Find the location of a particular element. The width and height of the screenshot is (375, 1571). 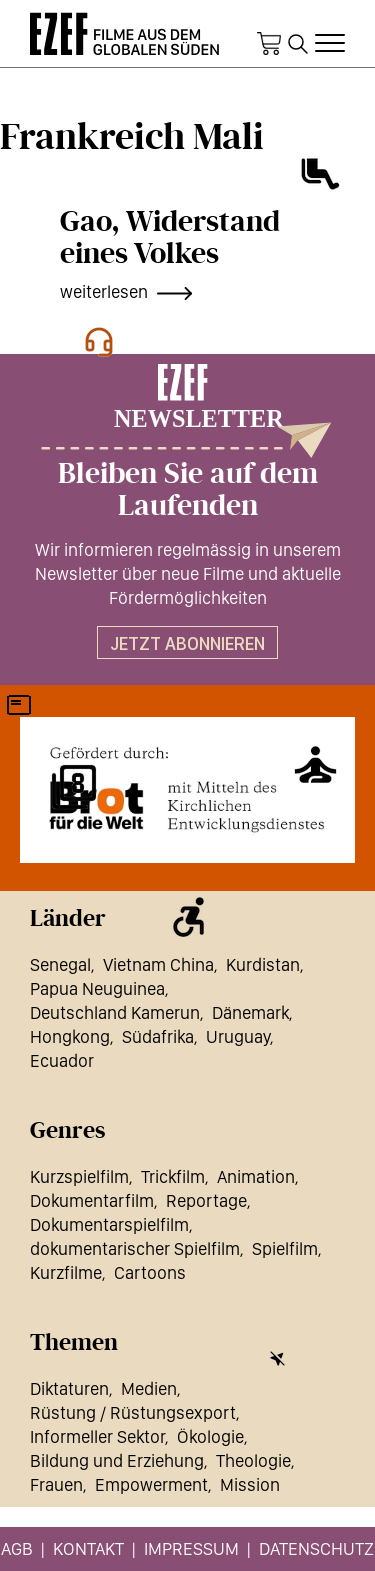

access meditation or mindfulness features is located at coordinates (315, 764).